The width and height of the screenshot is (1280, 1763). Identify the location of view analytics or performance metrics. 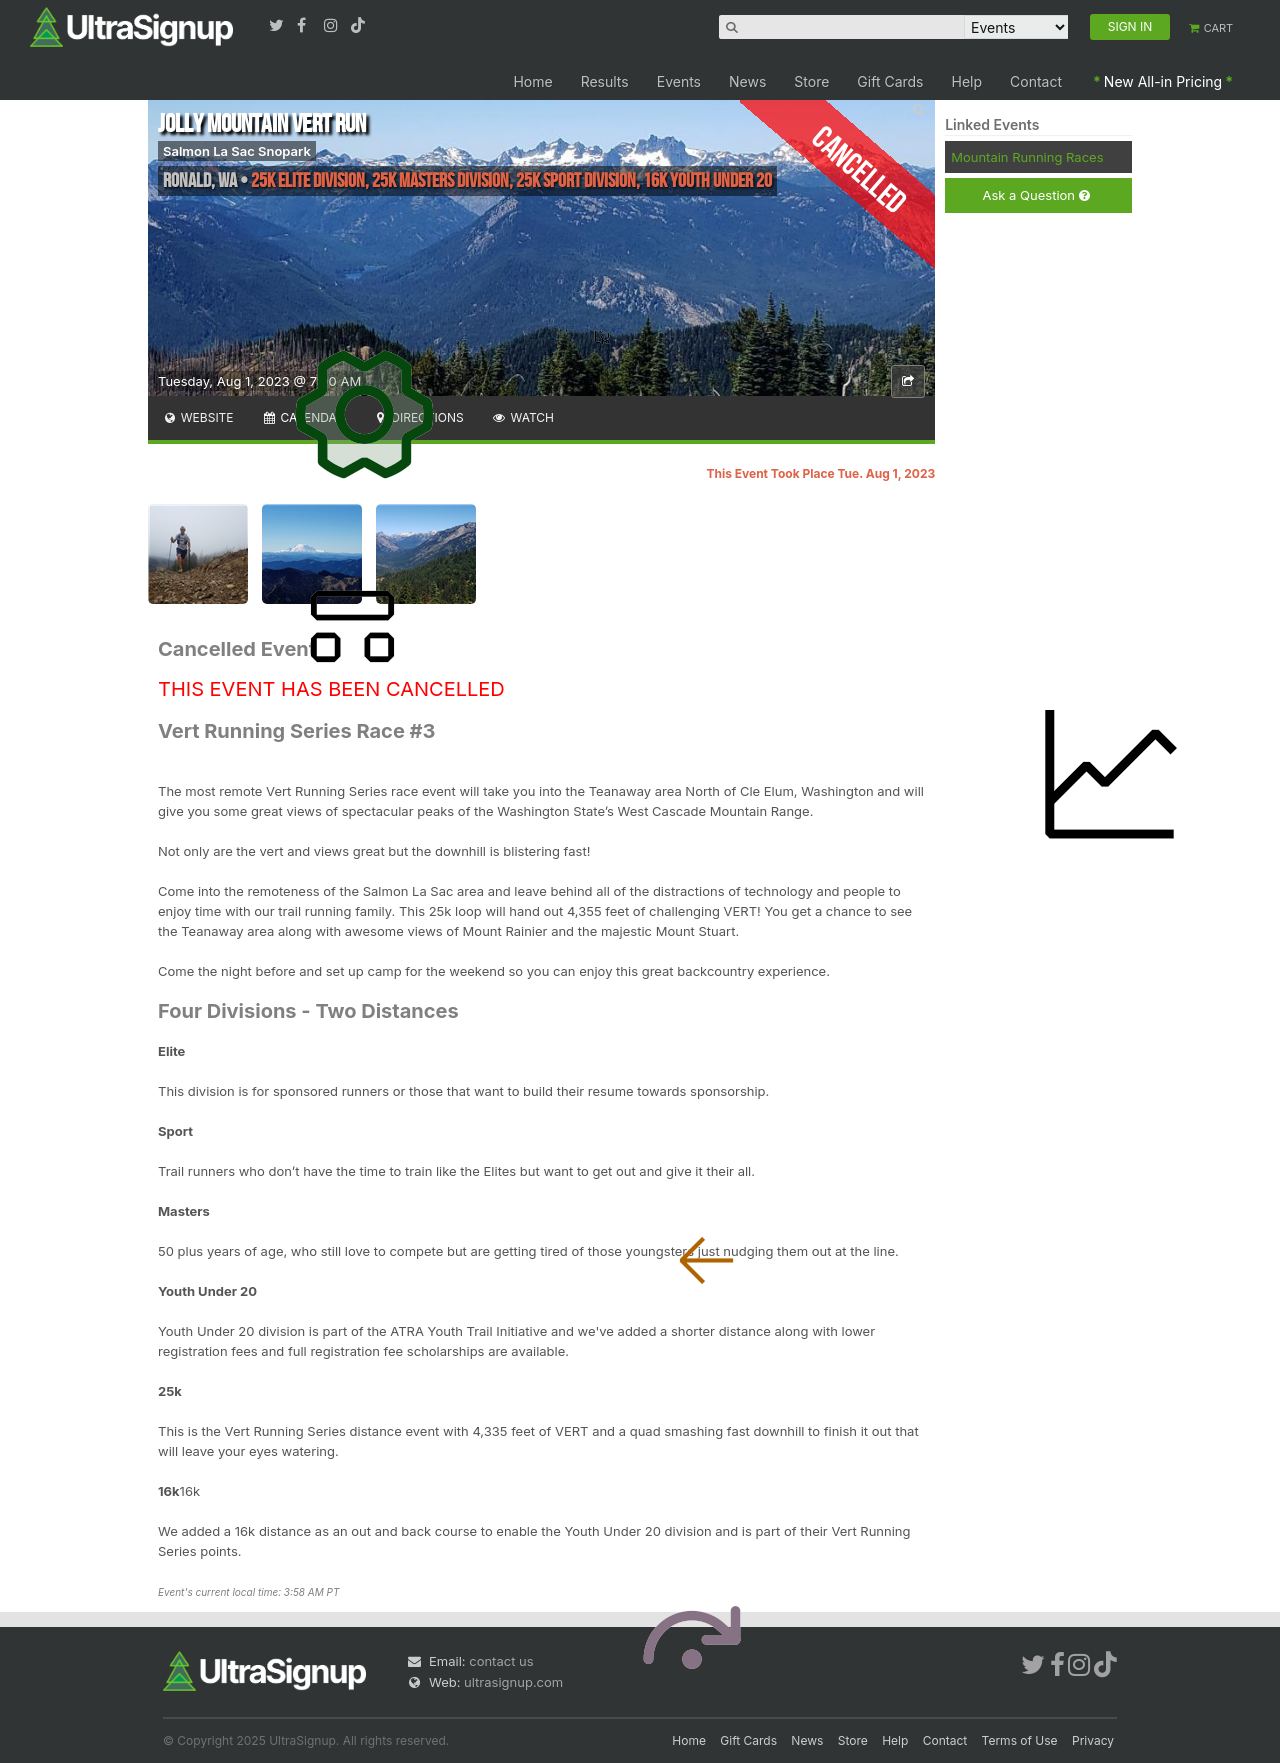
(1109, 783).